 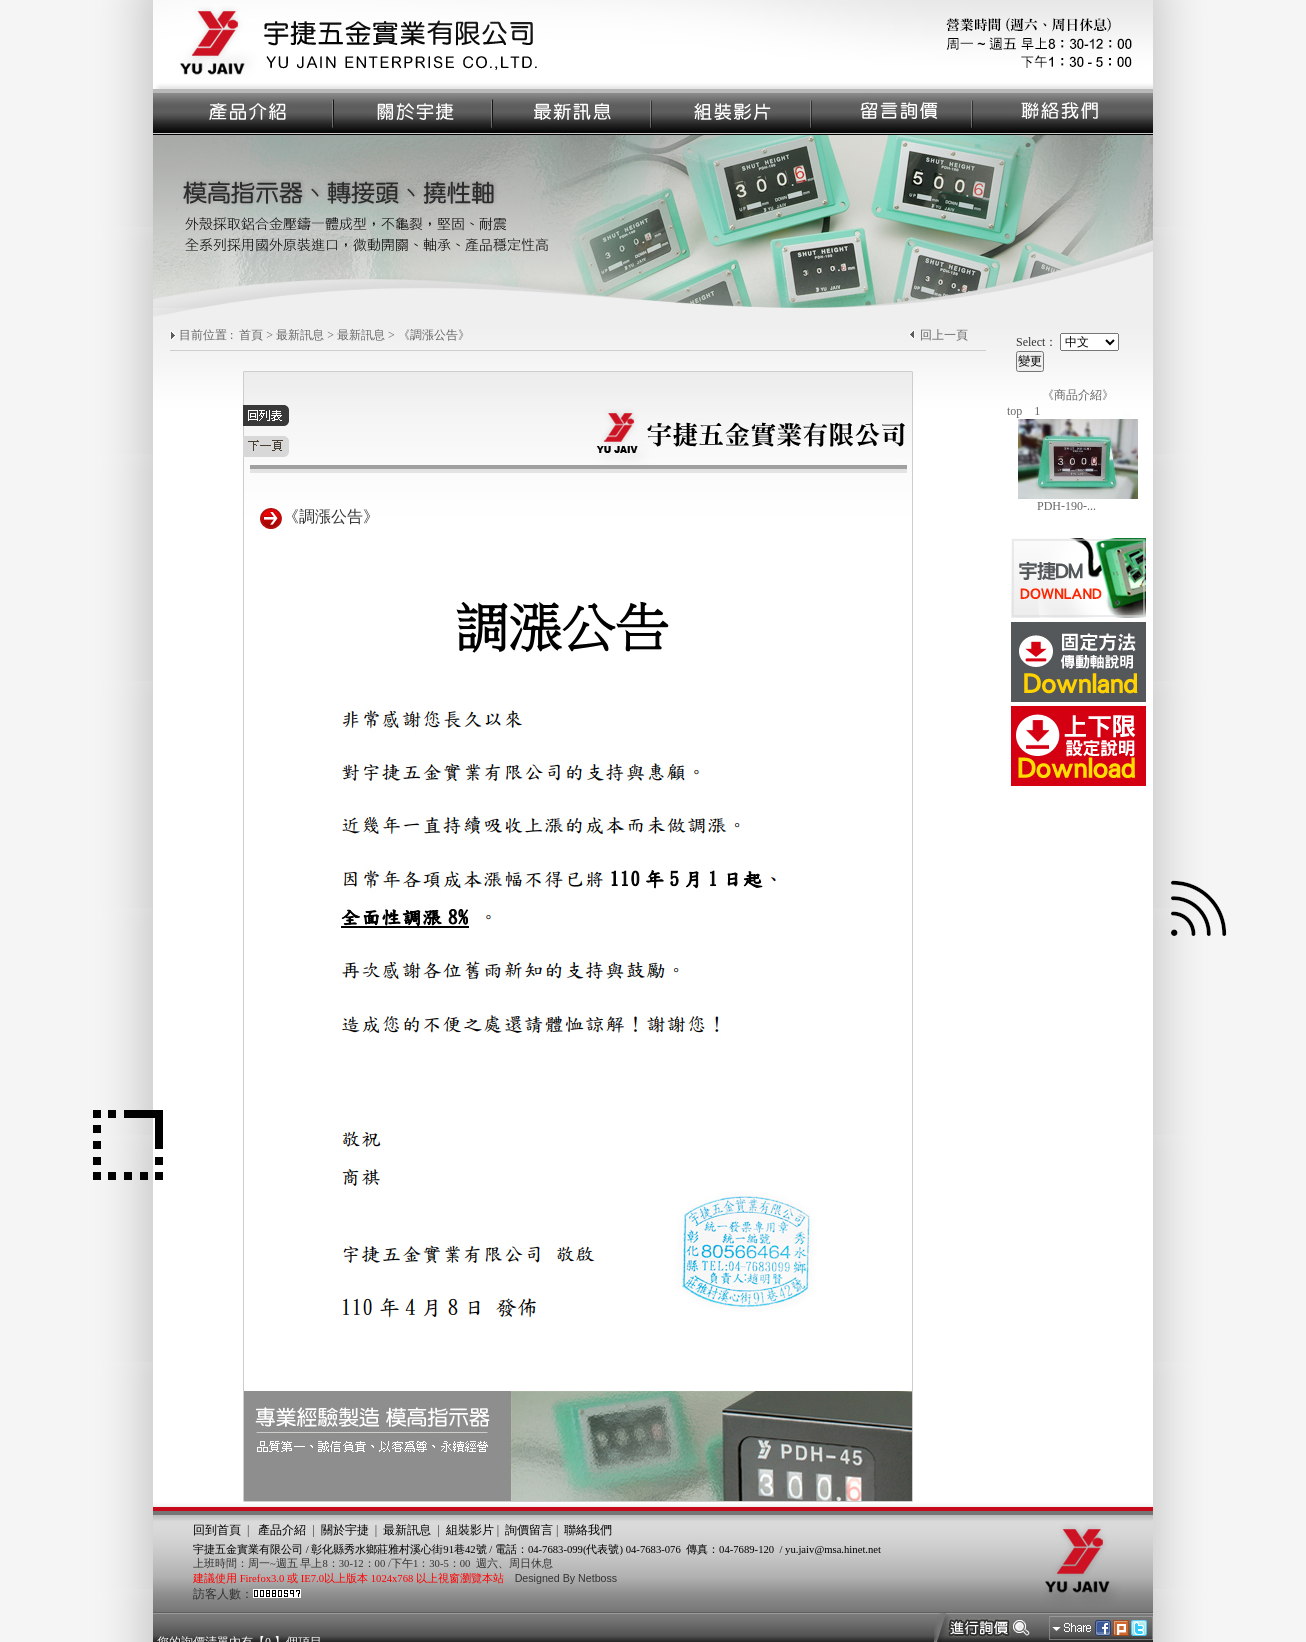 I want to click on subscribe to RSS feed, so click(x=1196, y=911).